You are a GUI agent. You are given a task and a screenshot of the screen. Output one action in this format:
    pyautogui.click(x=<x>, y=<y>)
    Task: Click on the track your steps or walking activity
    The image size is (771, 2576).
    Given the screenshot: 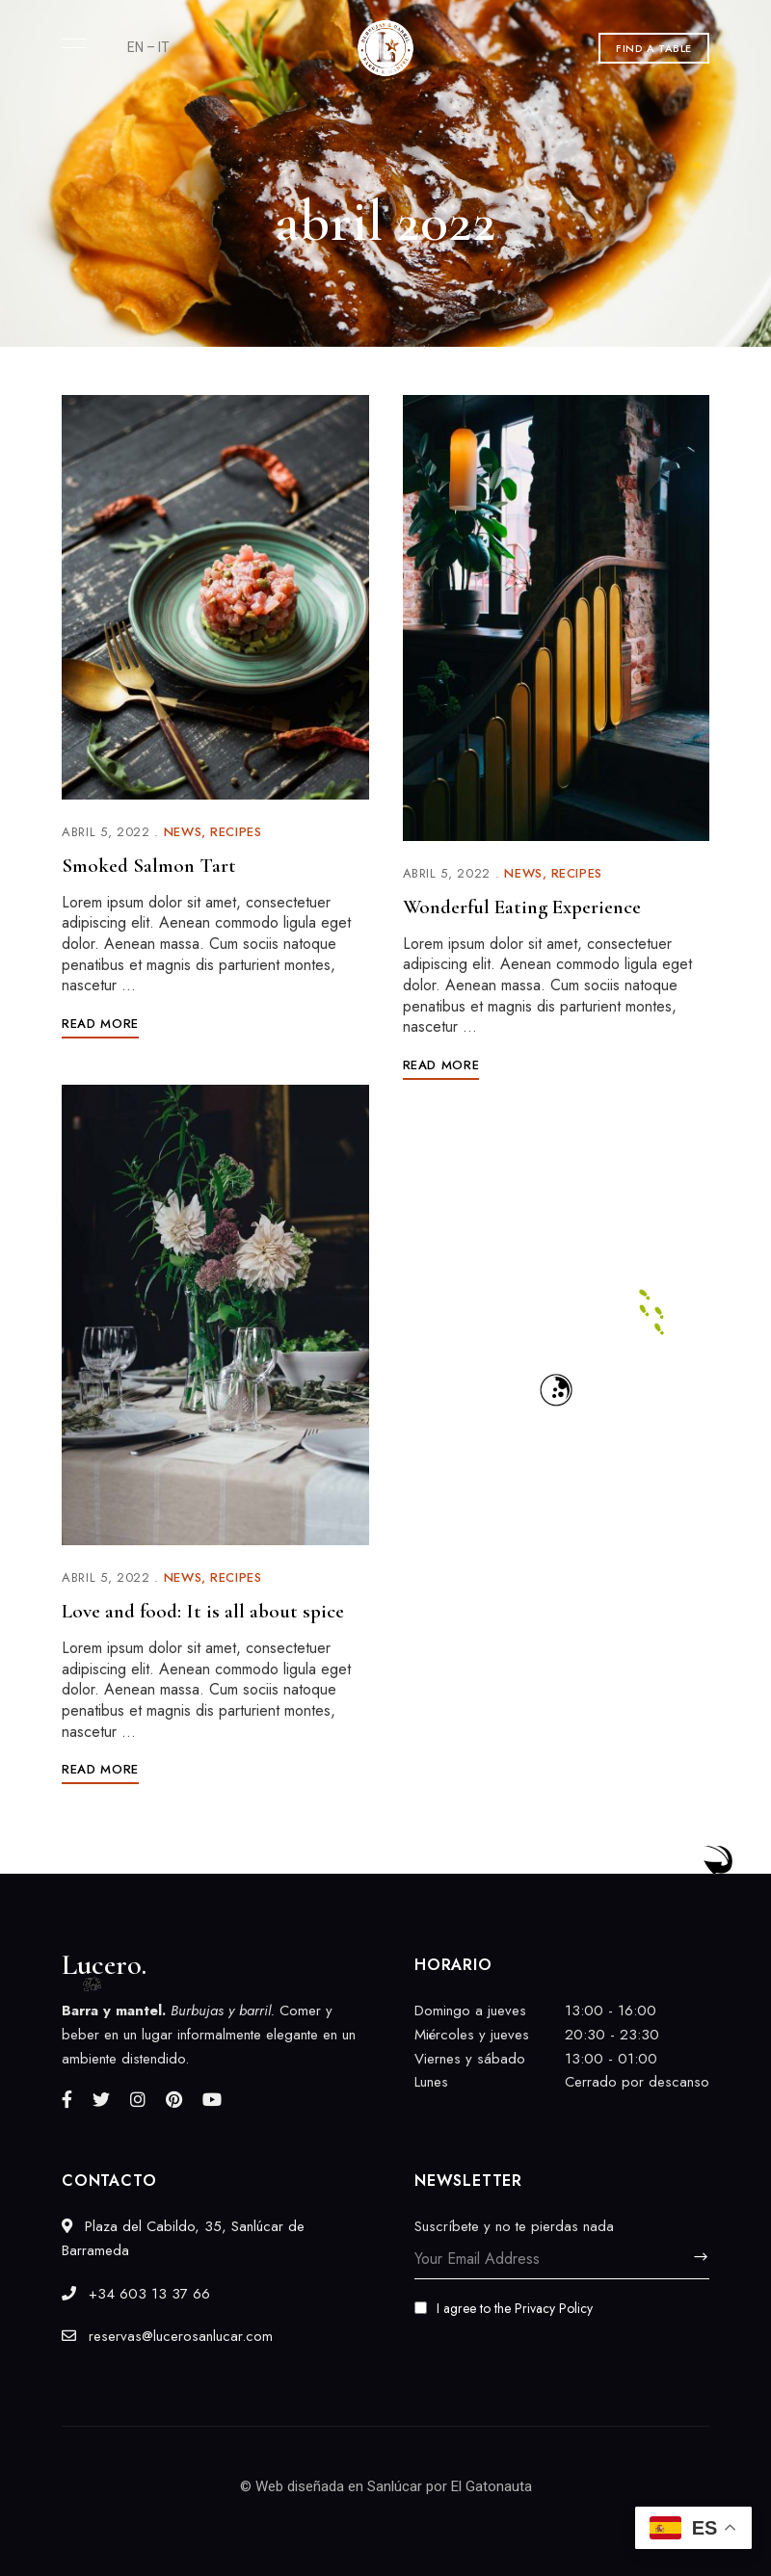 What is the action you would take?
    pyautogui.click(x=651, y=1312)
    